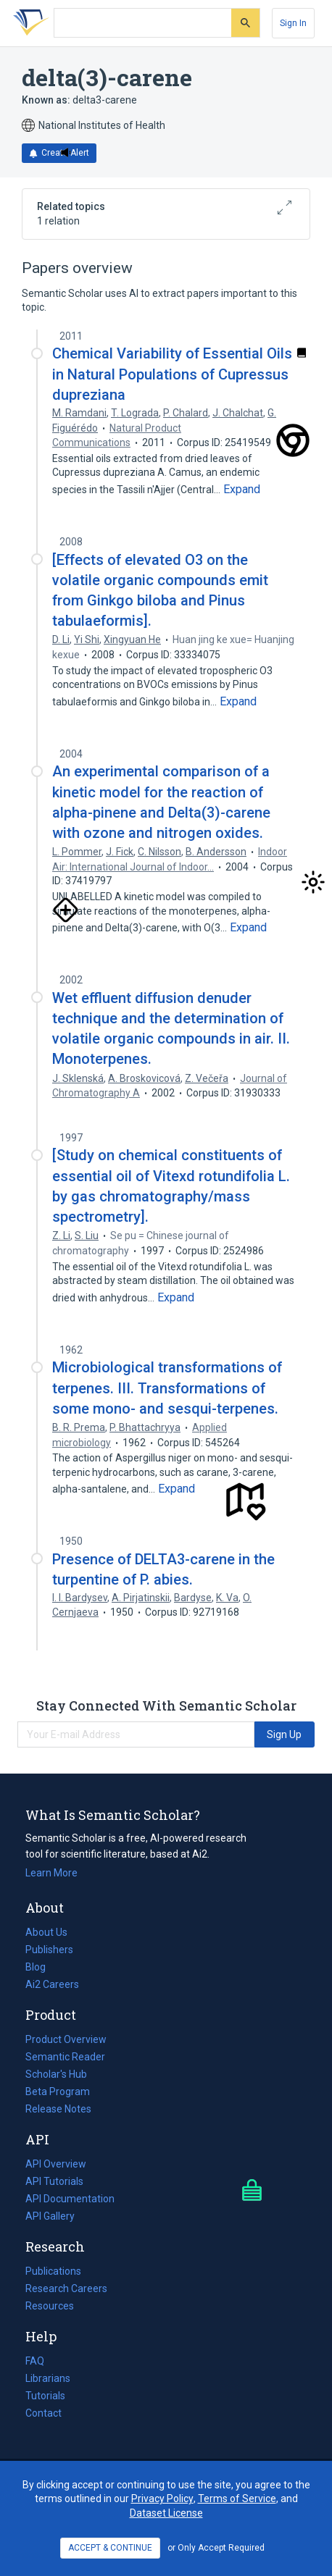 The height and width of the screenshot is (2576, 332). I want to click on switch to light mode, so click(313, 882).